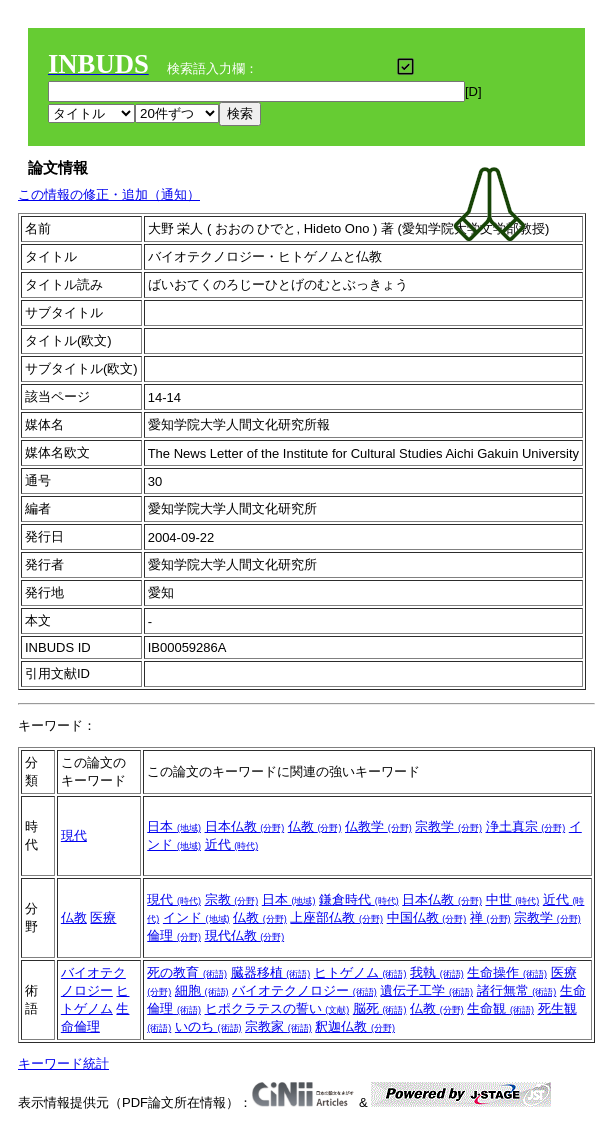 This screenshot has width=613, height=1129. What do you see at coordinates (405, 66) in the screenshot?
I see `mark task as complete` at bounding box center [405, 66].